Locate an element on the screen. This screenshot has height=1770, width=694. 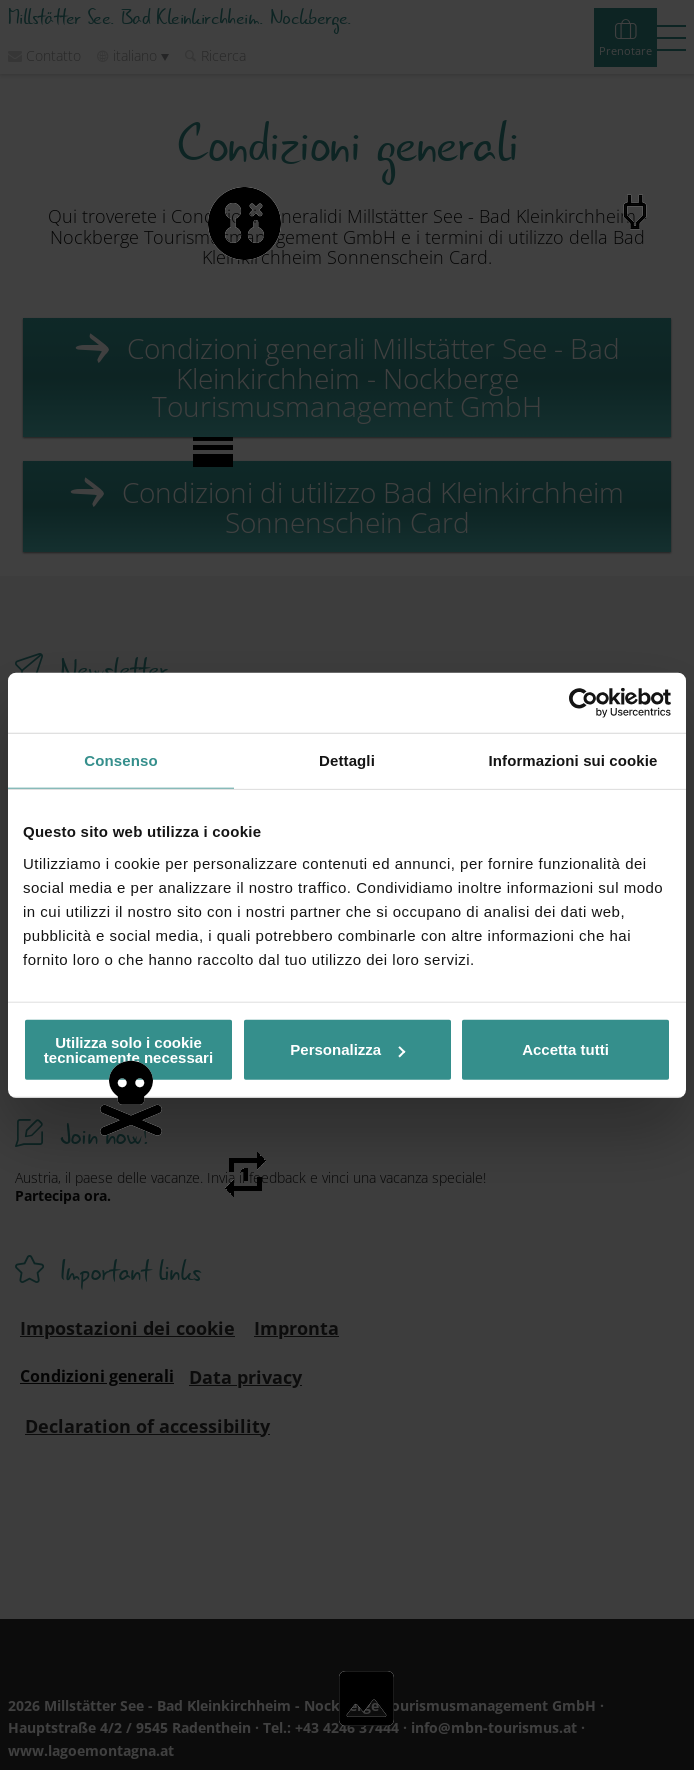
indicates a closed pull request in your activity feed is located at coordinates (244, 223).